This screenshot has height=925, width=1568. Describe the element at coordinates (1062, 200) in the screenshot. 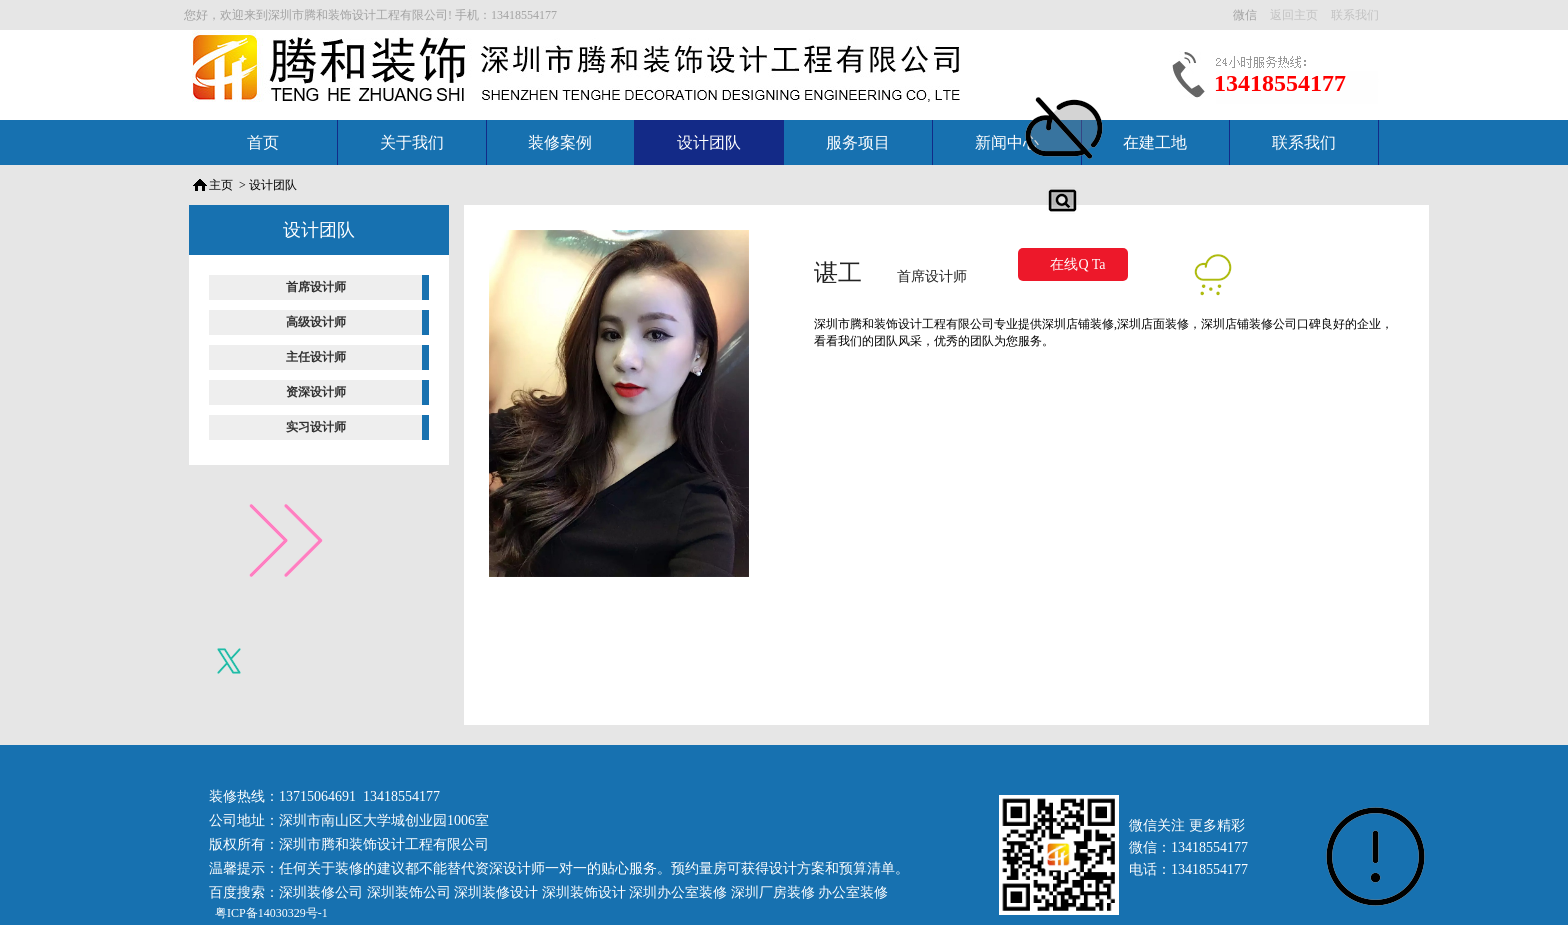

I see `search within a document or page` at that location.